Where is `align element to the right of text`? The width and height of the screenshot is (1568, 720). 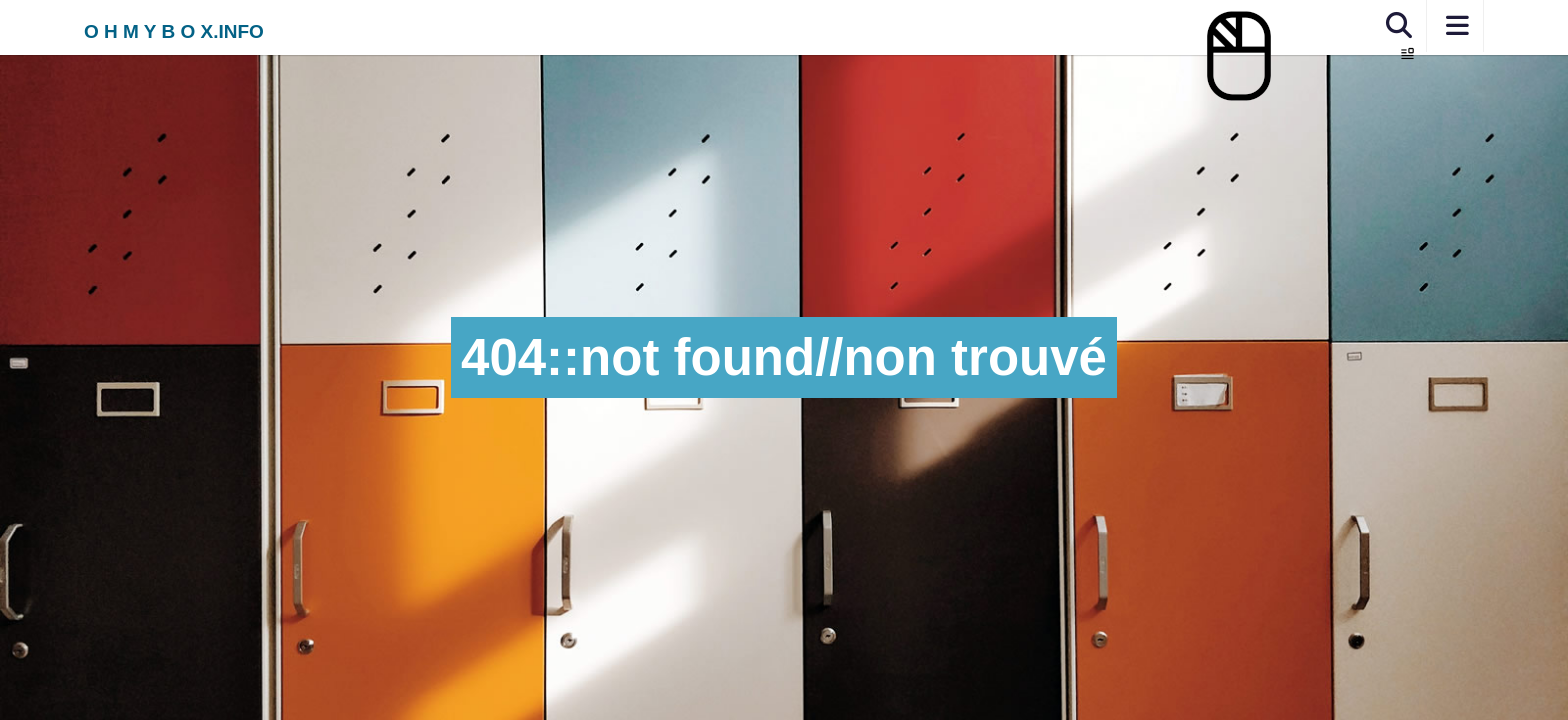
align element to the right of text is located at coordinates (1407, 53).